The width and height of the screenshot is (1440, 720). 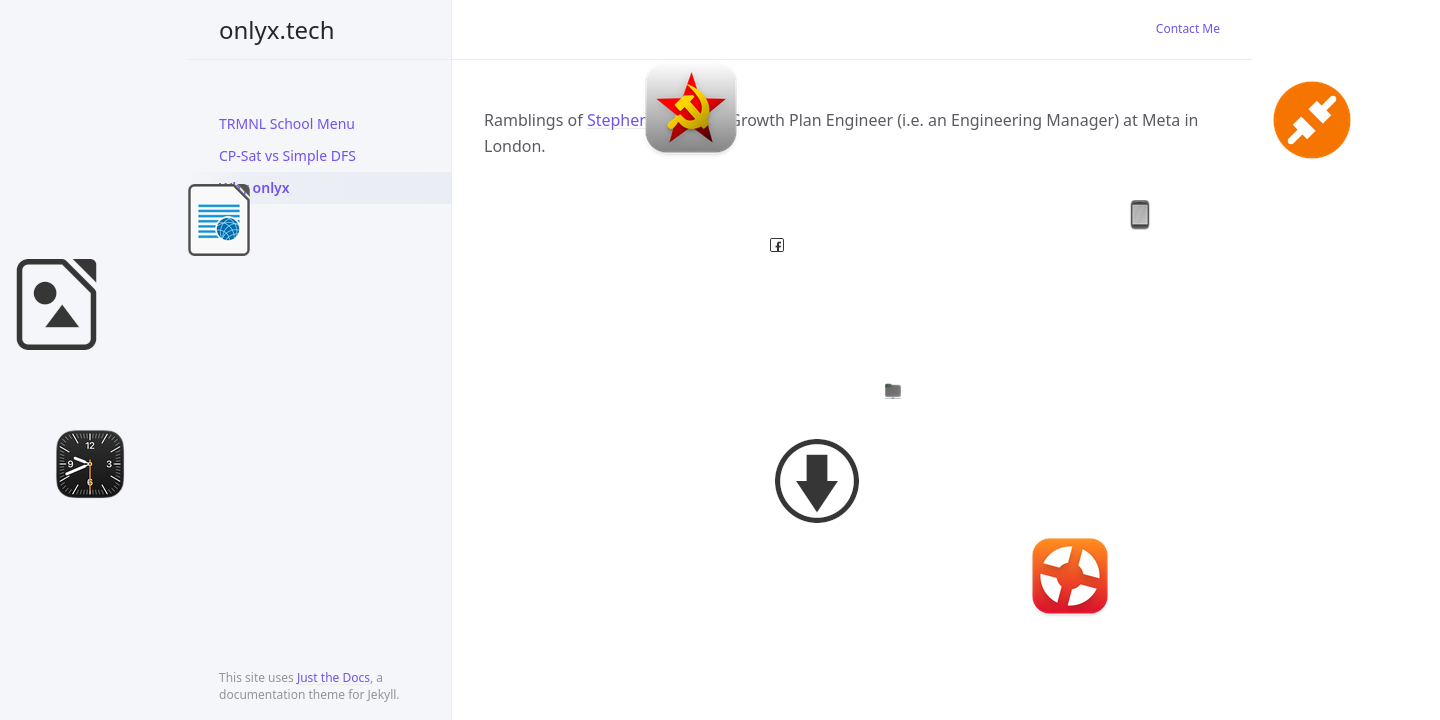 I want to click on open the clock app, so click(x=90, y=464).